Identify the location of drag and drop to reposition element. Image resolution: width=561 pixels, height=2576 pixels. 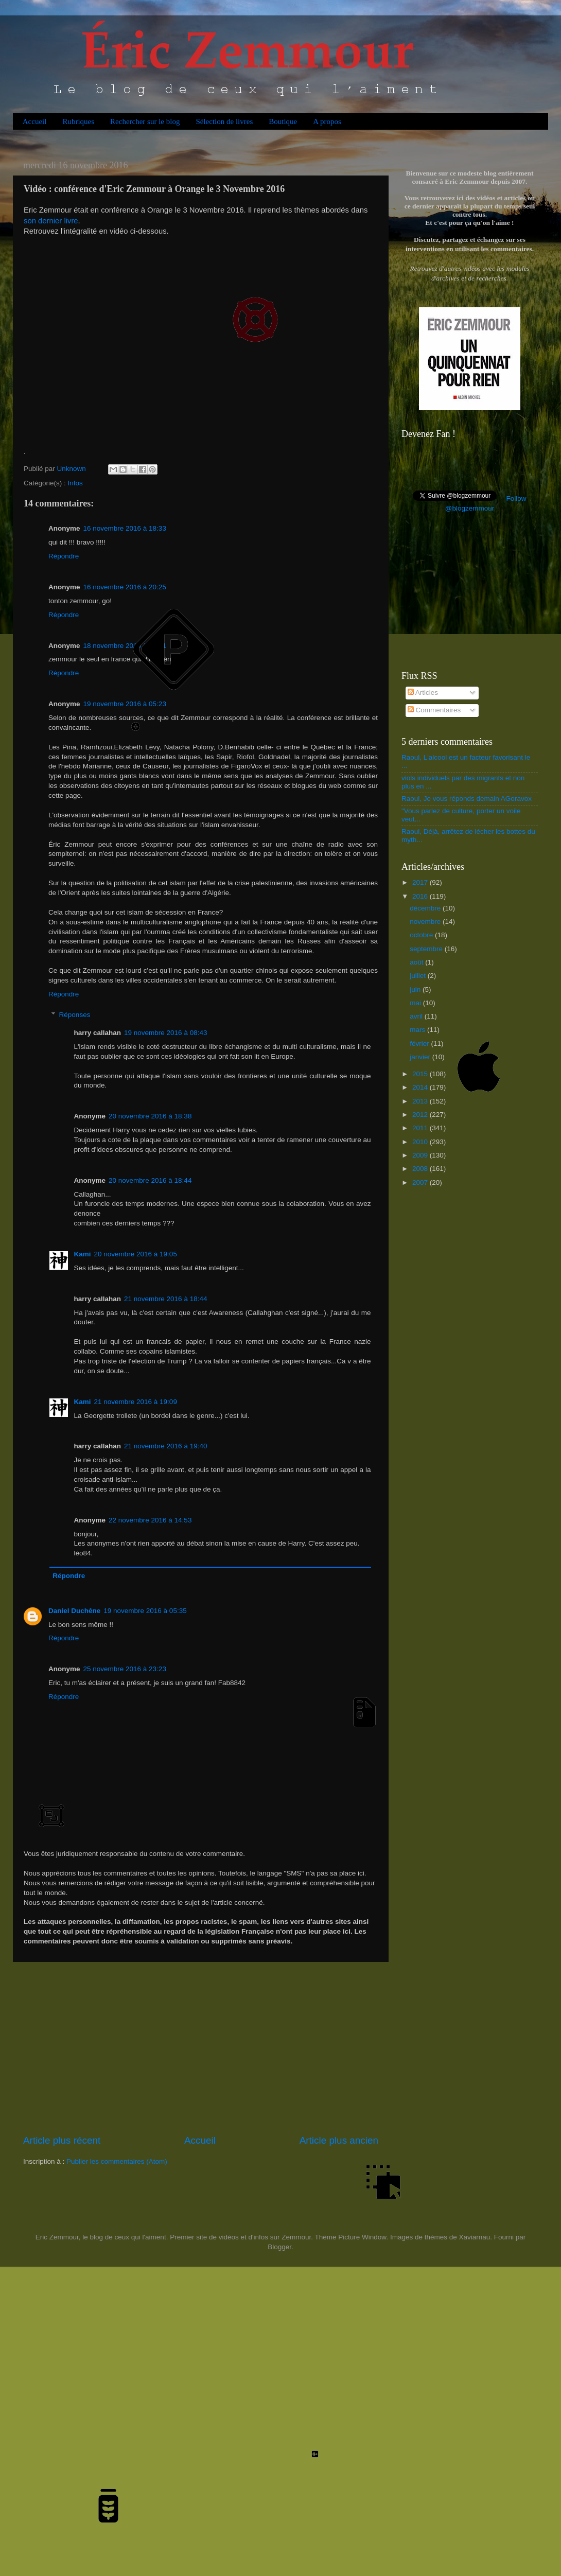
(383, 2182).